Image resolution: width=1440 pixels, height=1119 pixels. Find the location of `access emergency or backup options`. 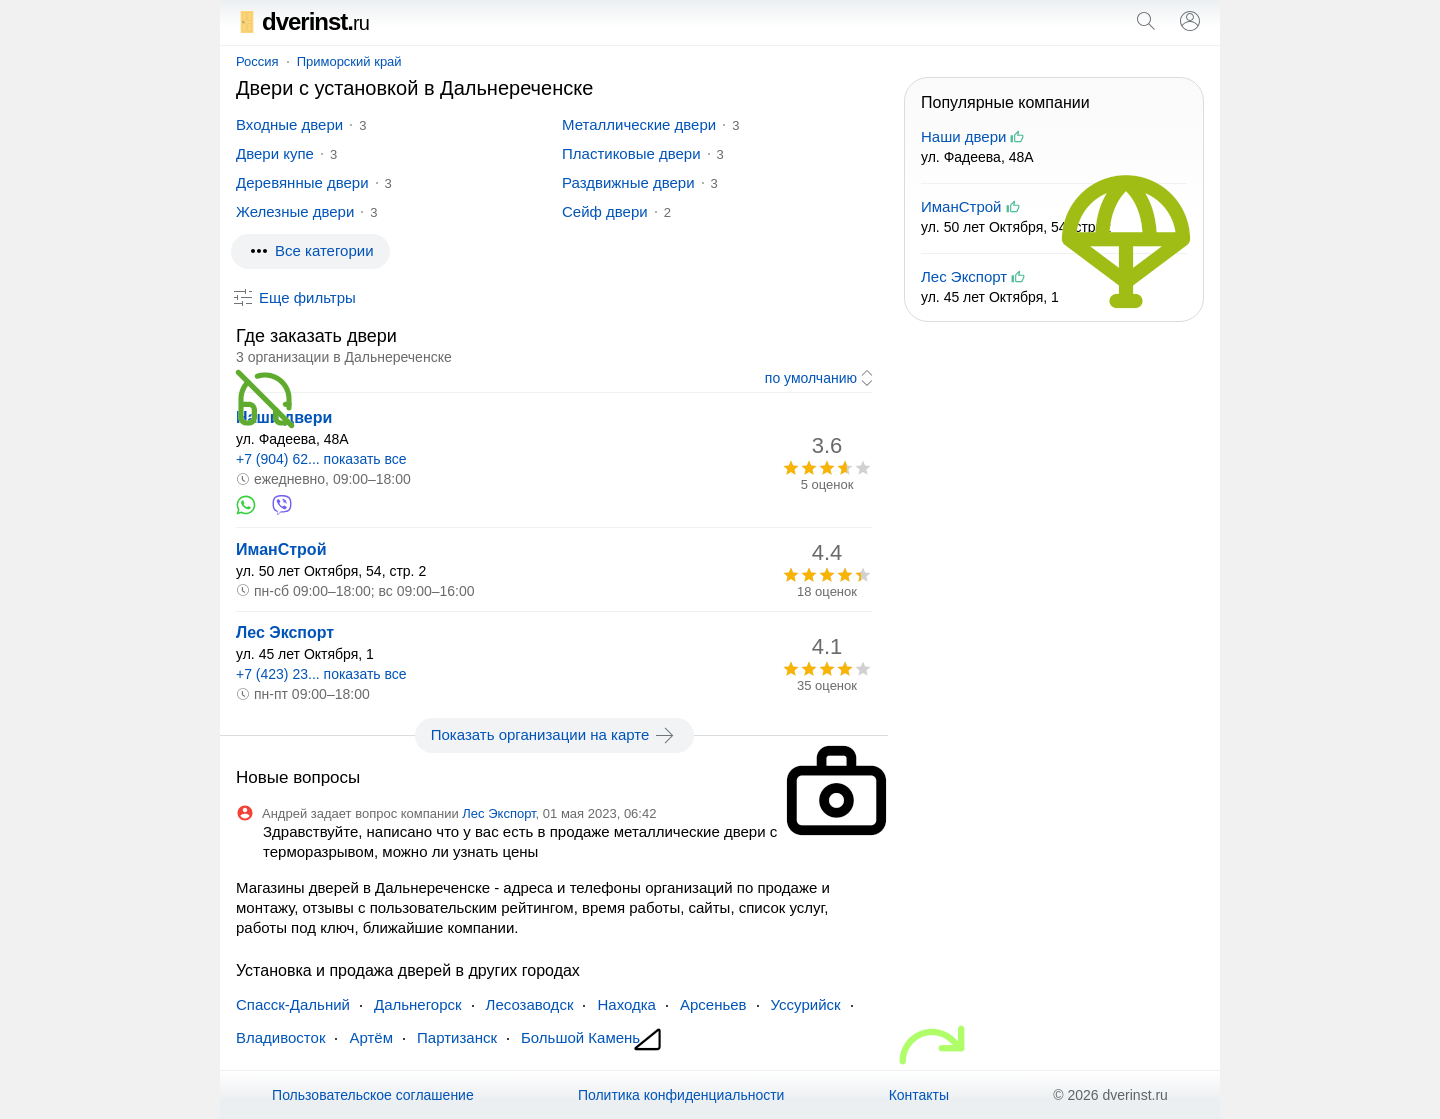

access emergency or backup options is located at coordinates (1126, 244).